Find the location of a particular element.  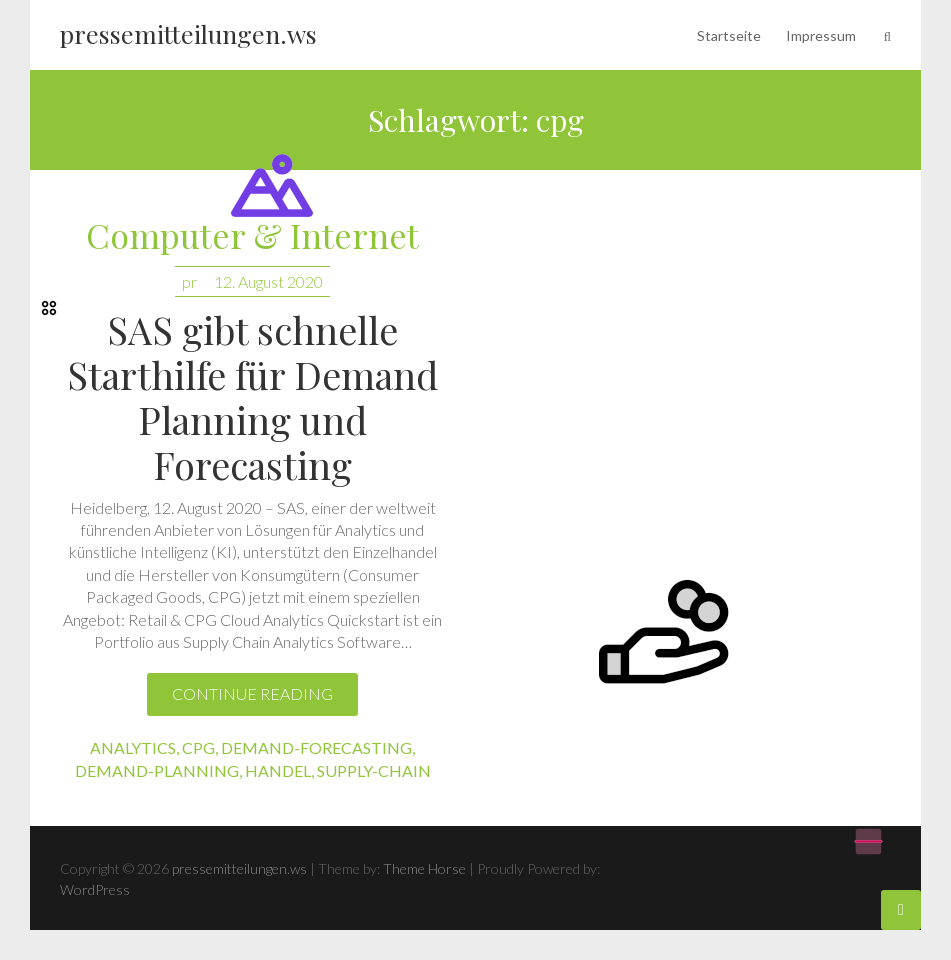

view landscape or nature photos is located at coordinates (272, 190).